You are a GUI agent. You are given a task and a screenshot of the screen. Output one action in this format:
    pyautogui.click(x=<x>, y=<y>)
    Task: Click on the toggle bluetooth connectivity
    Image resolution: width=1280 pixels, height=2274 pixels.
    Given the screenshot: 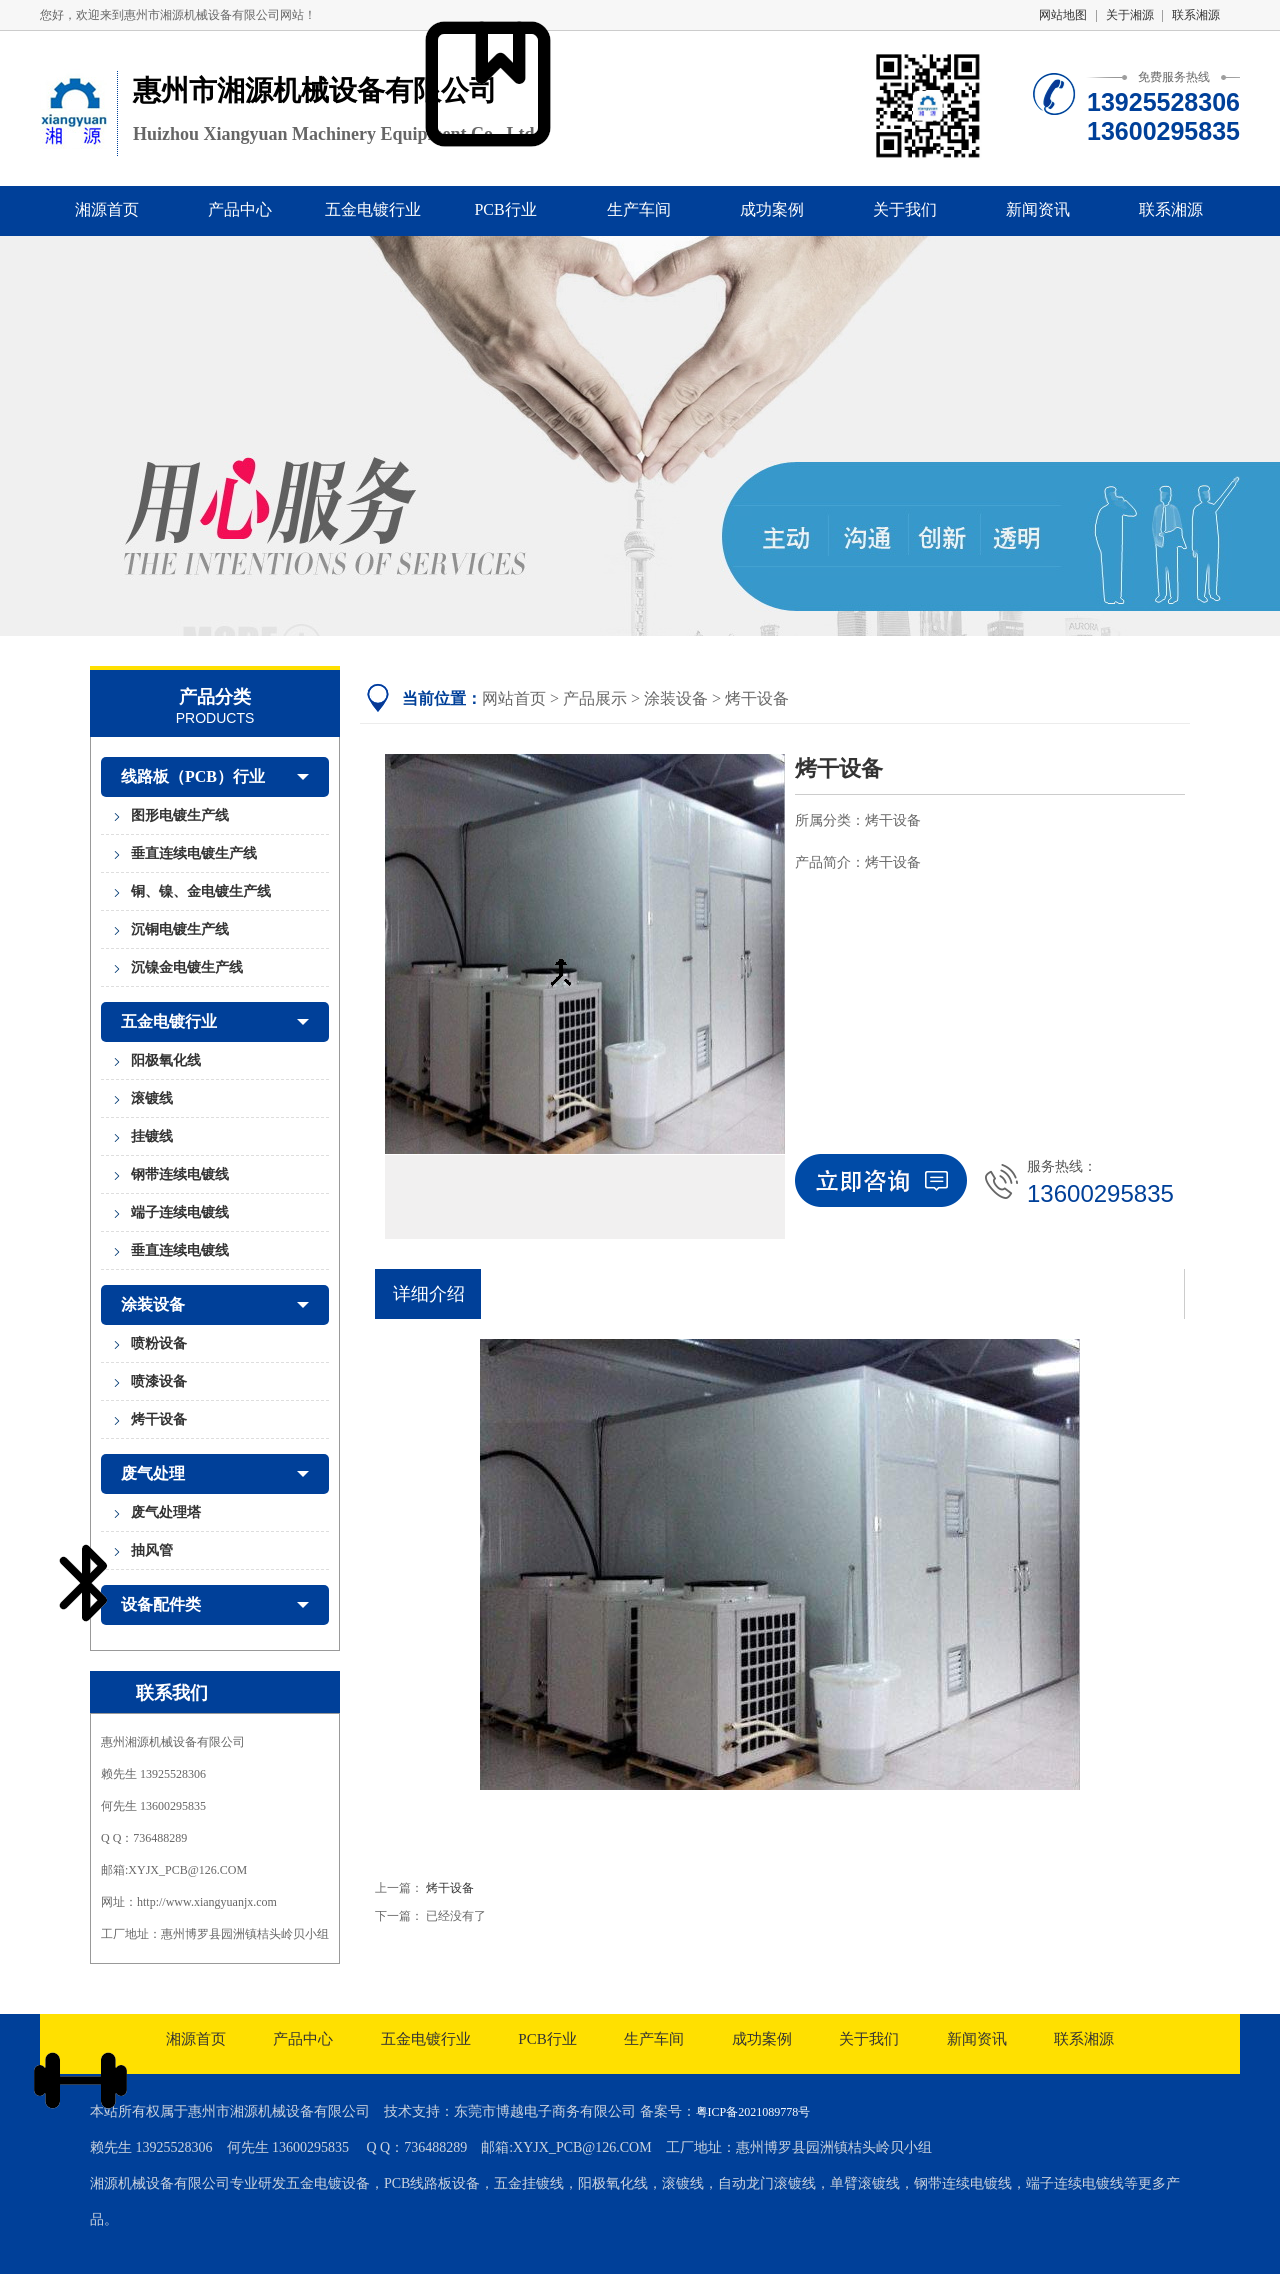 What is the action you would take?
    pyautogui.click(x=86, y=1583)
    